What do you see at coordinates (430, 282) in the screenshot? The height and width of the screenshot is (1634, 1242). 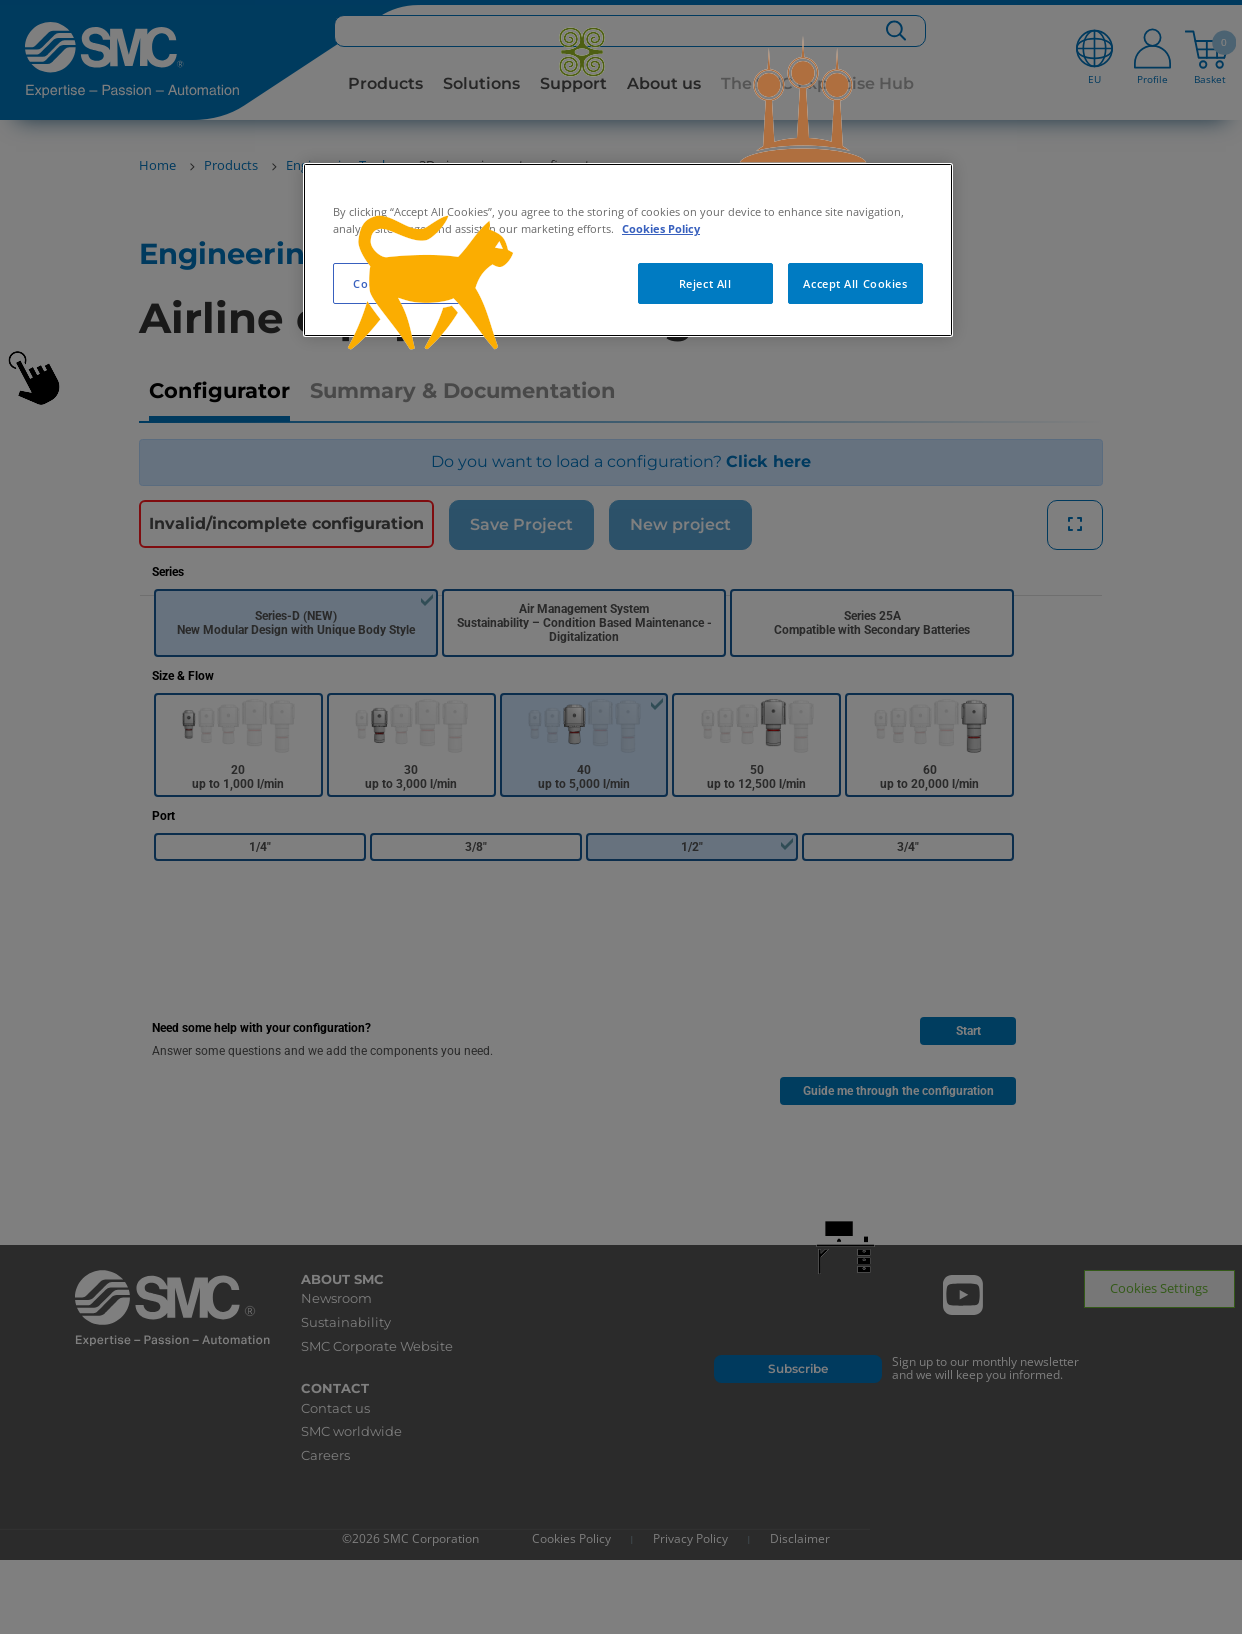 I see `indicates a cat or pet-related category` at bounding box center [430, 282].